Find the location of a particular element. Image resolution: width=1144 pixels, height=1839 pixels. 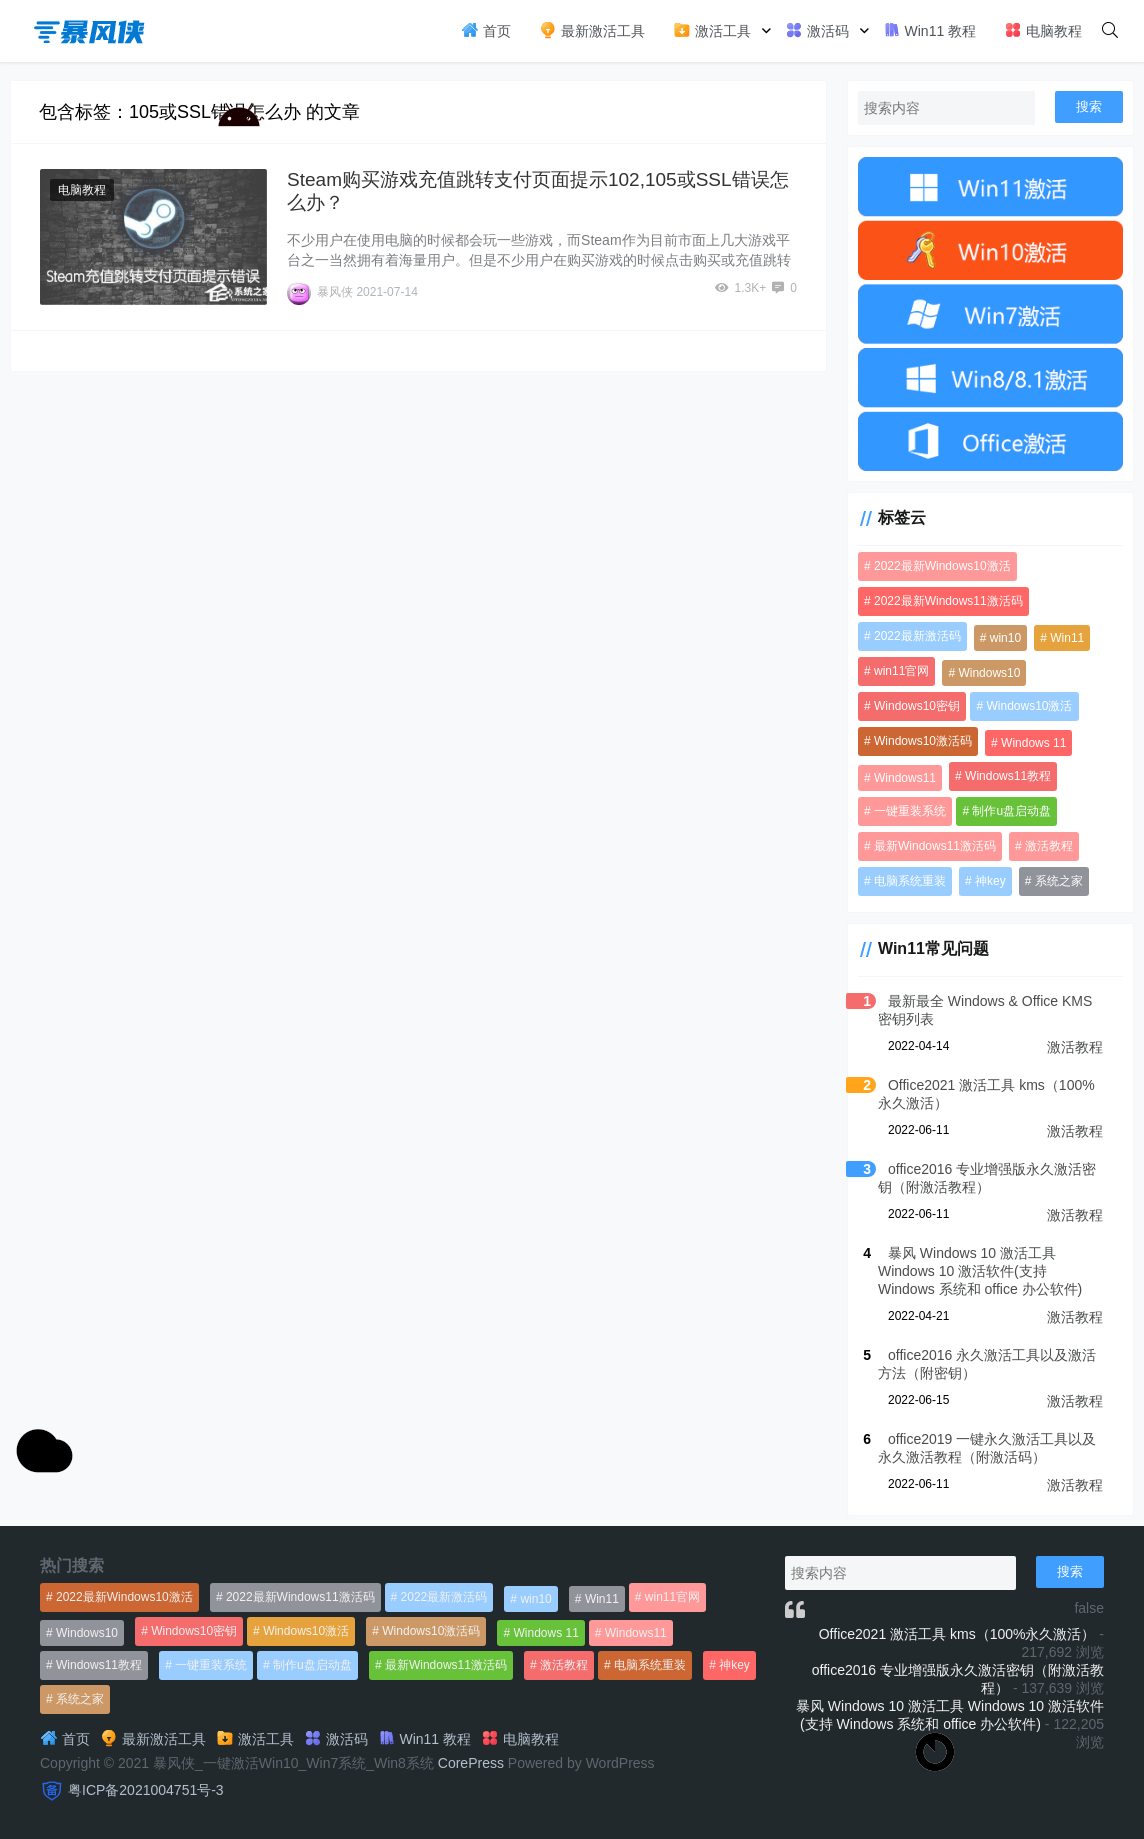

loading progress indicator at approximately 70% complete is located at coordinates (935, 1752).